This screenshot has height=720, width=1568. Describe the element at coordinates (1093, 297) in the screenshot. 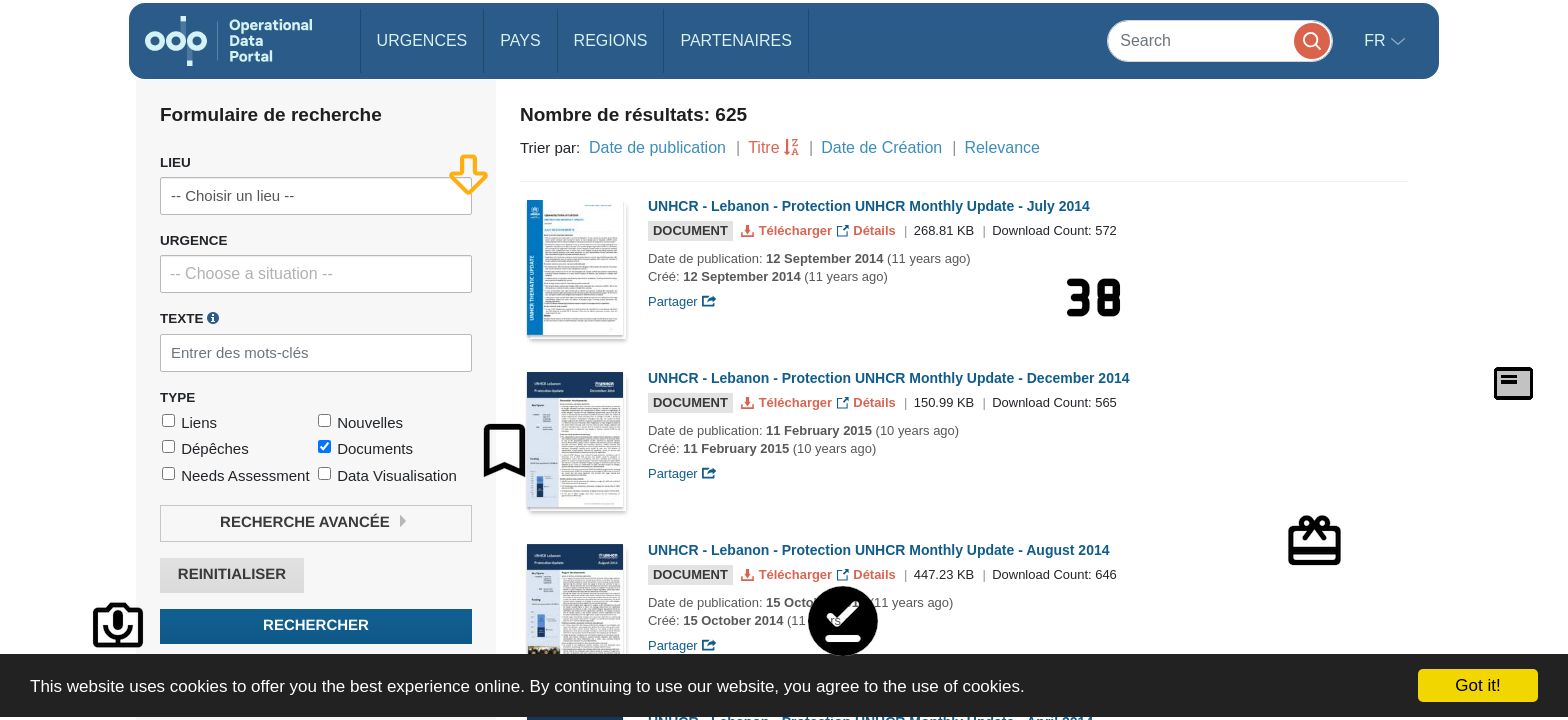

I see `indicates item number 38 in a list or sequence` at that location.